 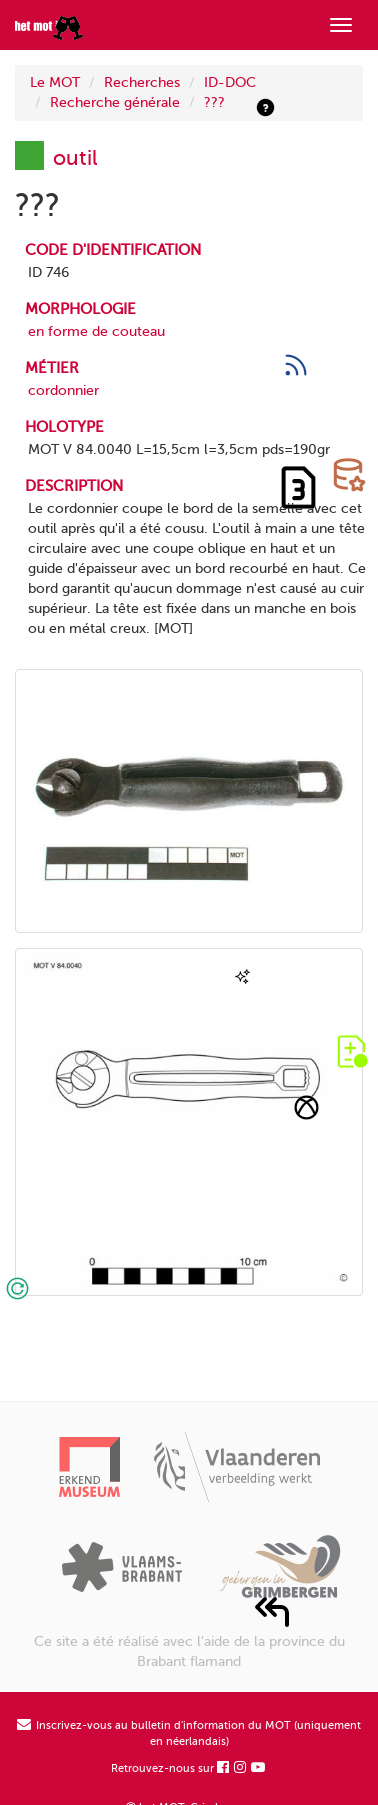 What do you see at coordinates (296, 365) in the screenshot?
I see `subscribe to RSS feed` at bounding box center [296, 365].